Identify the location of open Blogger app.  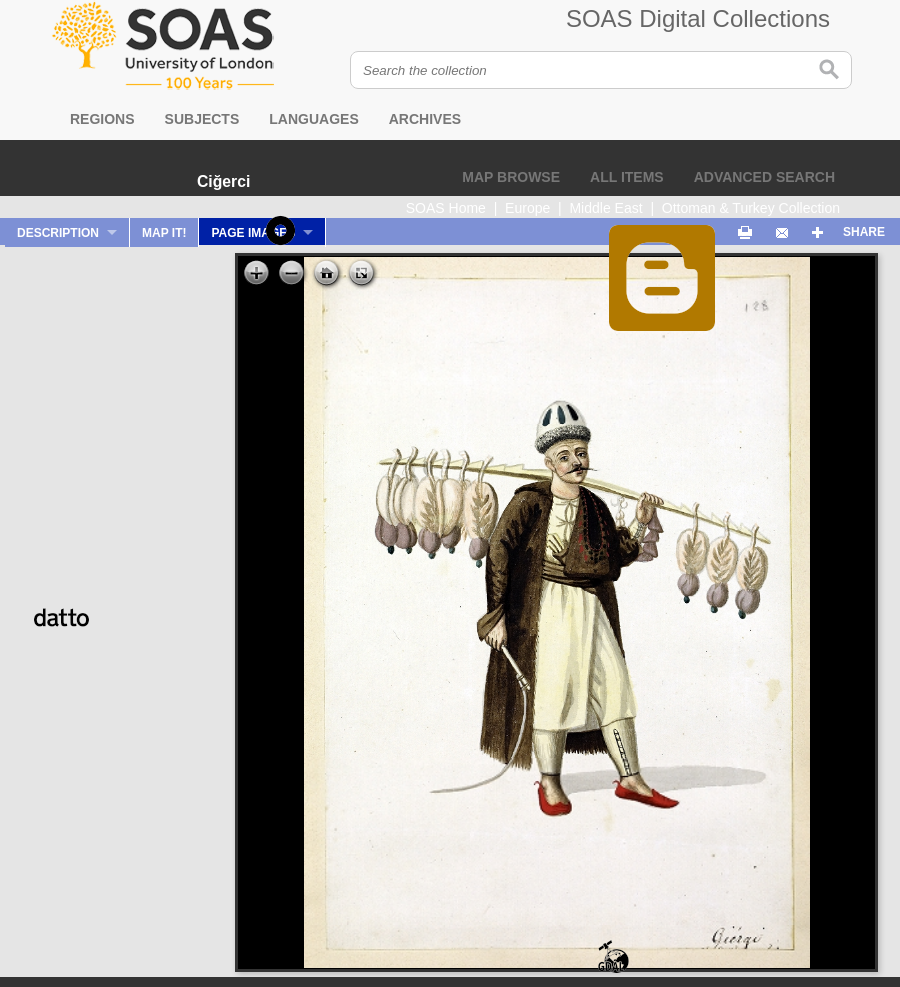
(662, 278).